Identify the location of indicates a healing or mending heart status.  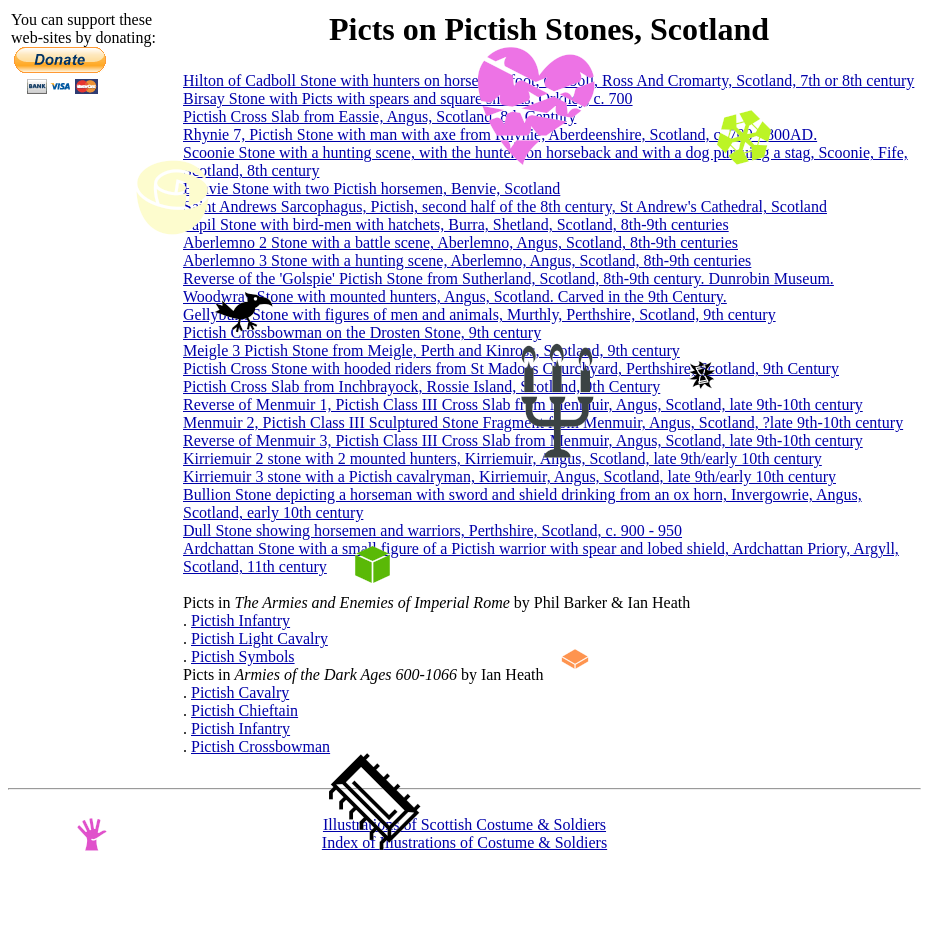
(536, 106).